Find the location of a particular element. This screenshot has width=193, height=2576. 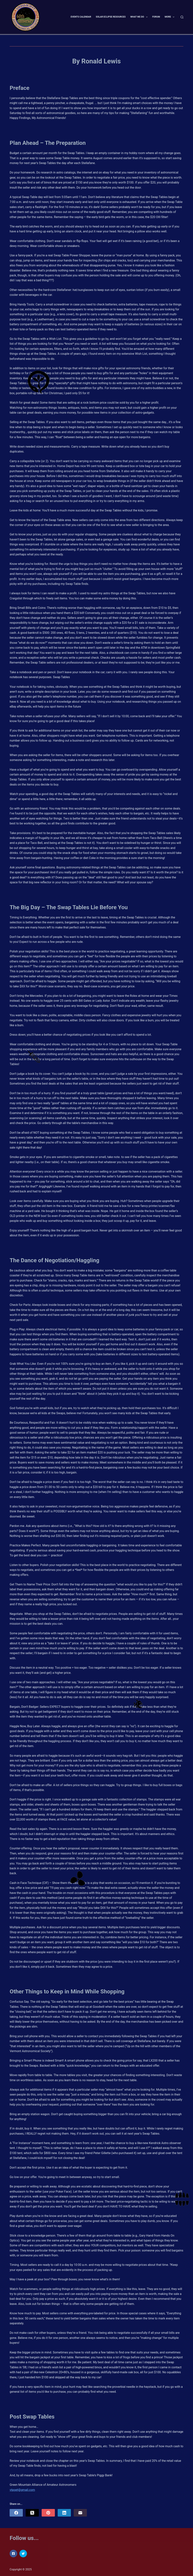

access boat or marine vehicle settings is located at coordinates (78, 1878).